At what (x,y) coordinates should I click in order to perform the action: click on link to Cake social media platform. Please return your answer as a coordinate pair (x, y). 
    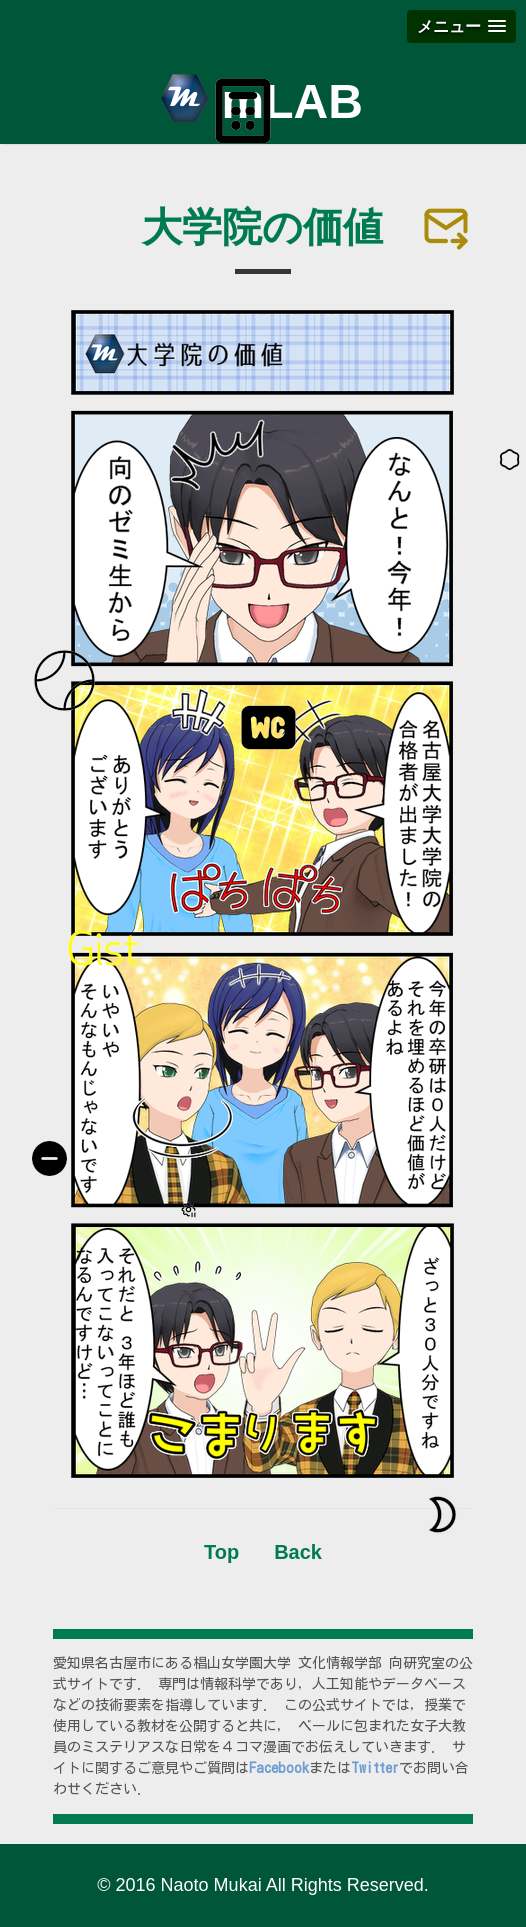
    Looking at the image, I should click on (509, 459).